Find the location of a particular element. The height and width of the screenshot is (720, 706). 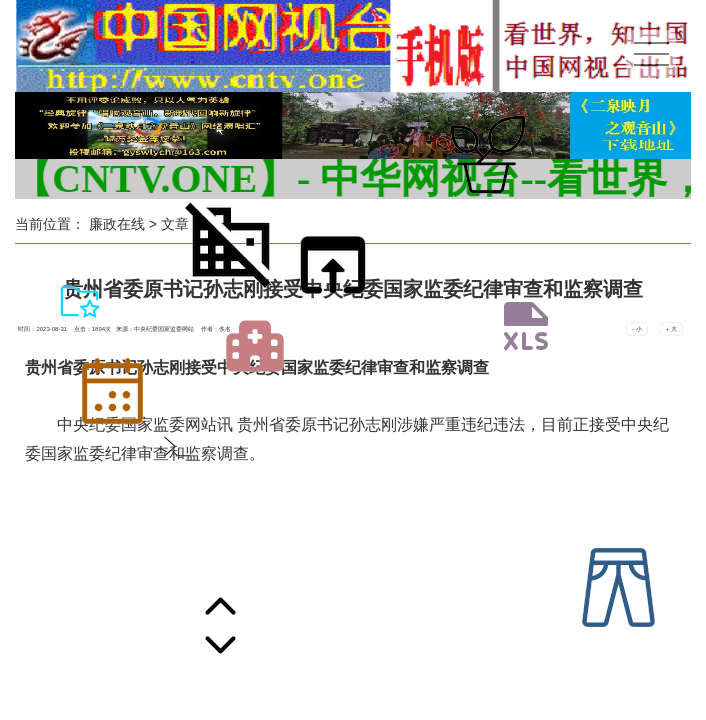

open link in browser is located at coordinates (333, 265).